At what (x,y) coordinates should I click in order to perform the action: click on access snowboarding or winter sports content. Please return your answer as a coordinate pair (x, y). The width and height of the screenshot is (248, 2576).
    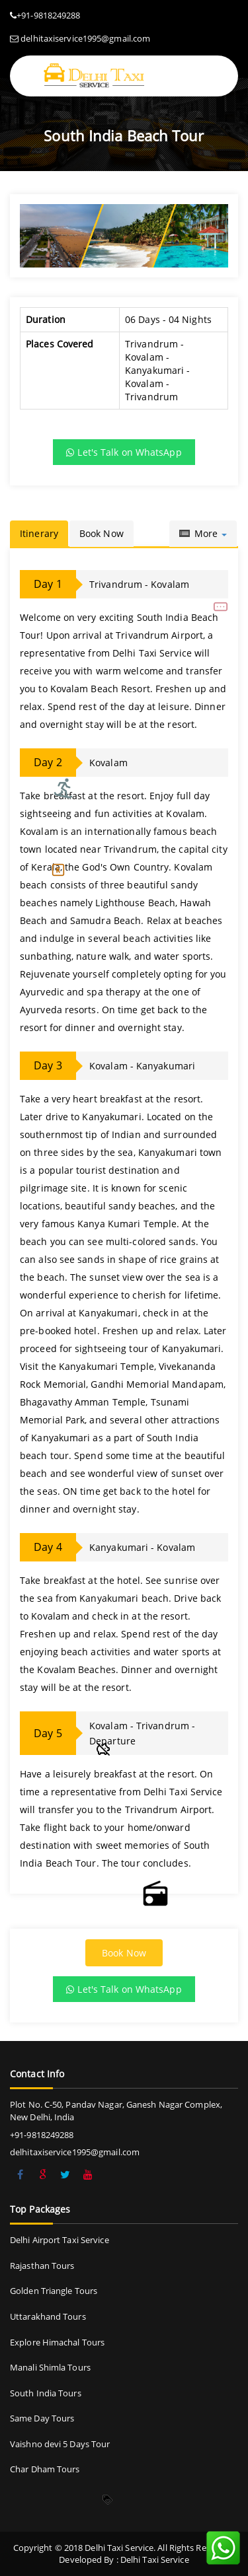
    Looking at the image, I should click on (63, 788).